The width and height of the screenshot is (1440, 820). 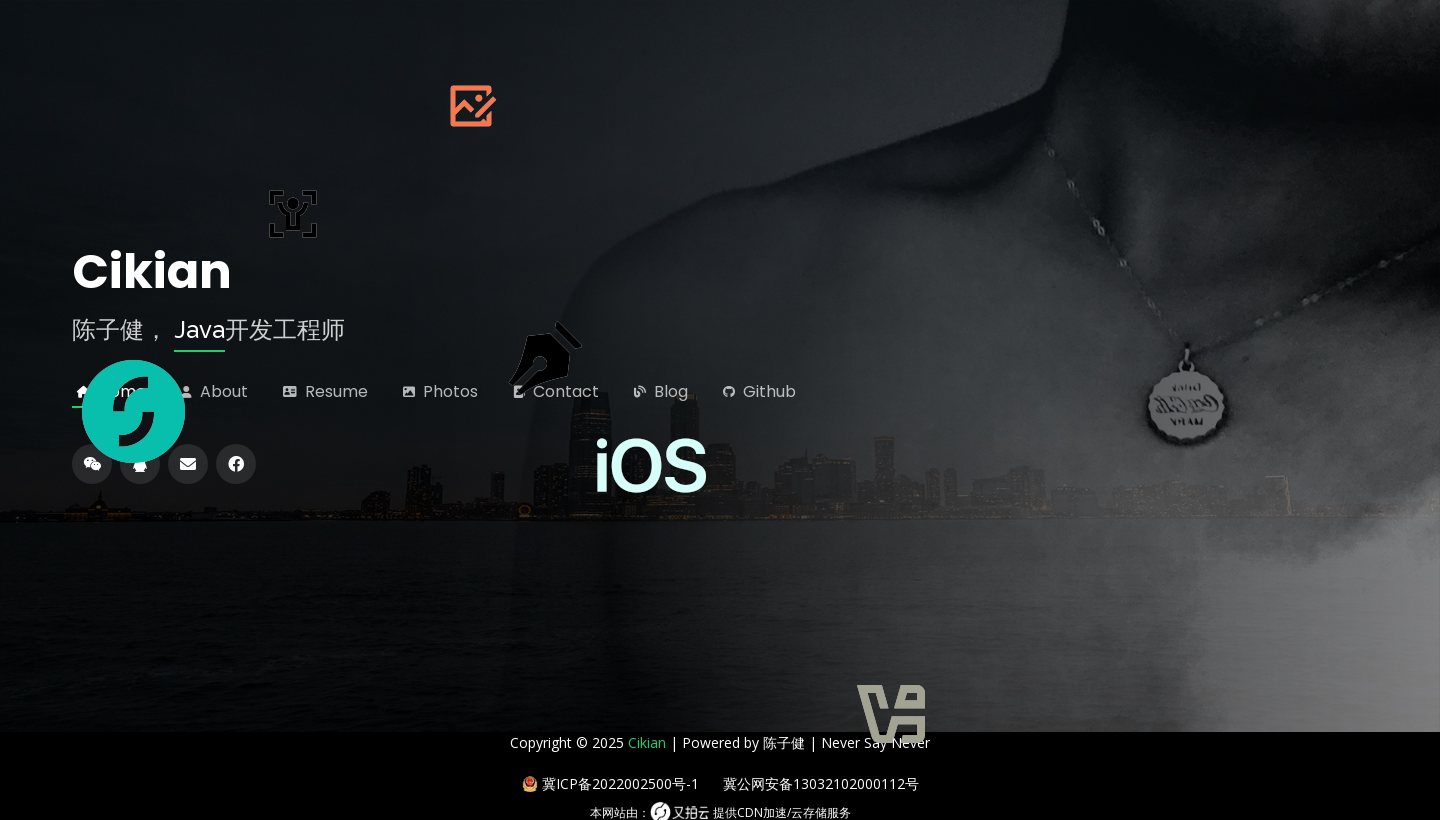 What do you see at coordinates (293, 214) in the screenshot?
I see `scan or verify user identity` at bounding box center [293, 214].